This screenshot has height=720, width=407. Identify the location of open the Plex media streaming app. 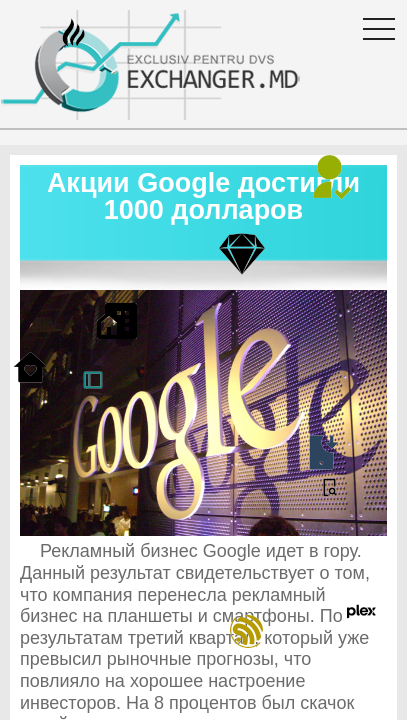
(361, 611).